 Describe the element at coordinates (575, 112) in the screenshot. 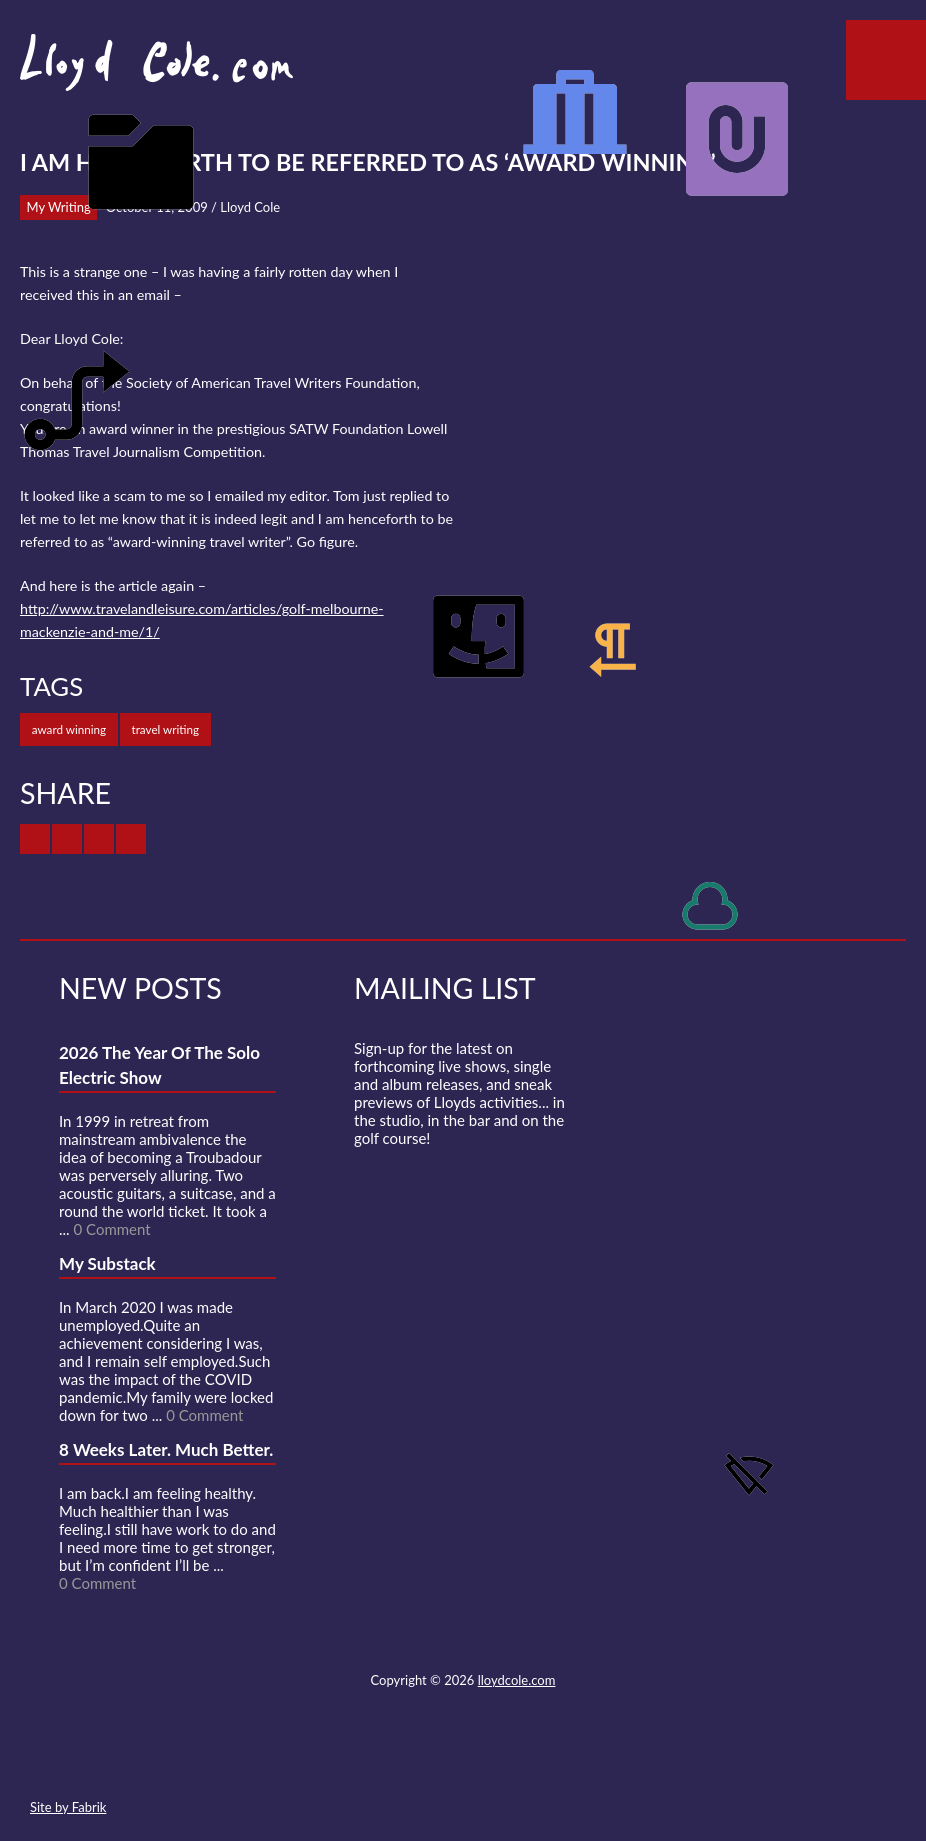

I see `find luggage deposit or storage facilities` at that location.